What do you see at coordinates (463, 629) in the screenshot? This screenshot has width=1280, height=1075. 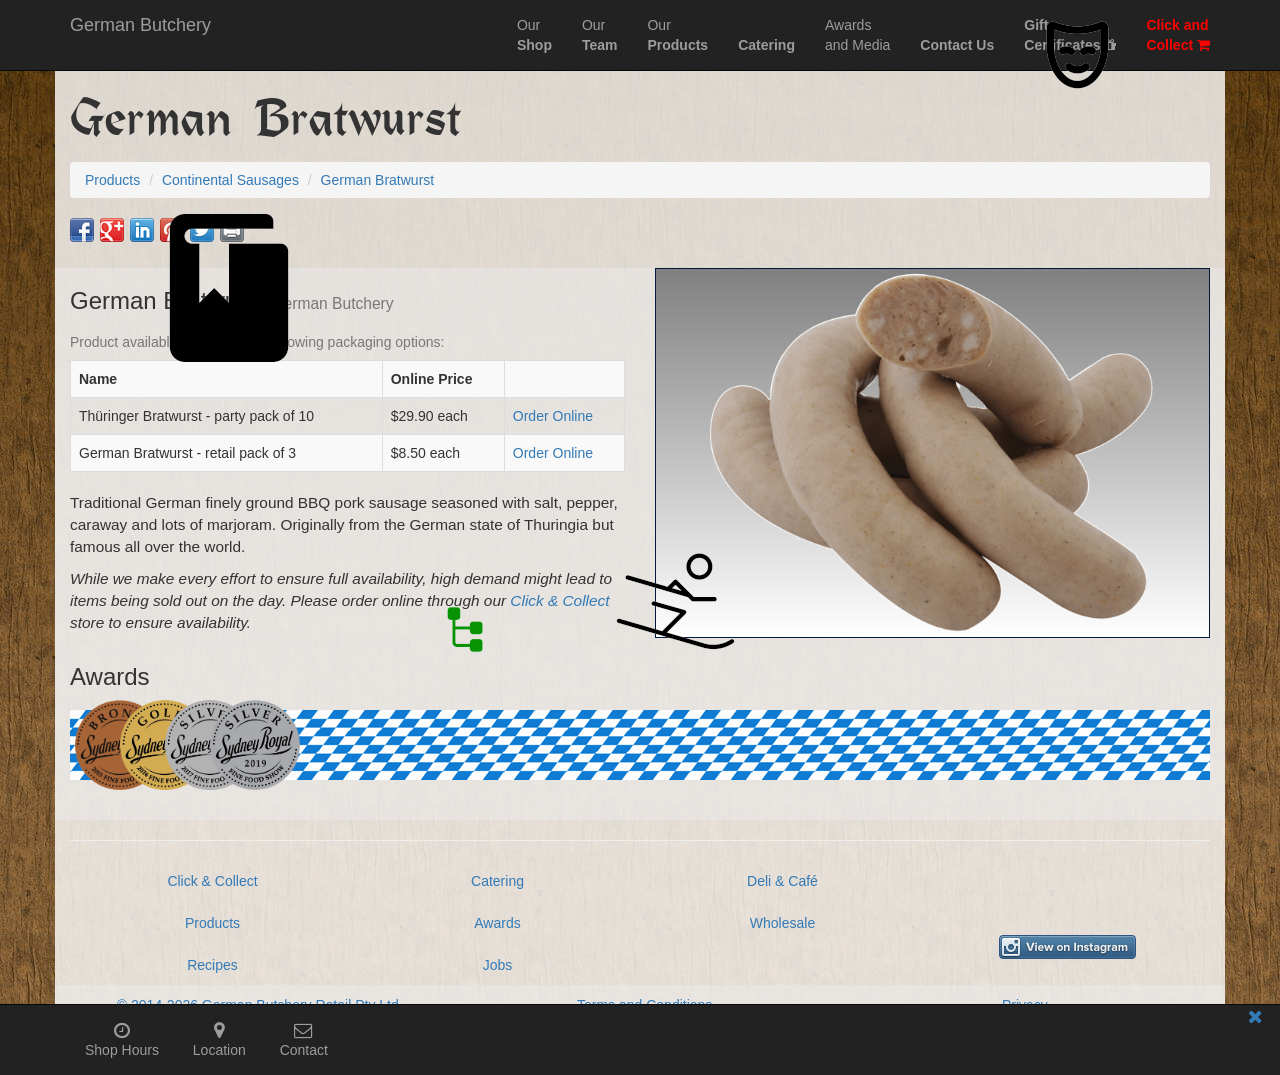 I see `view hierarchical folder structure` at bounding box center [463, 629].